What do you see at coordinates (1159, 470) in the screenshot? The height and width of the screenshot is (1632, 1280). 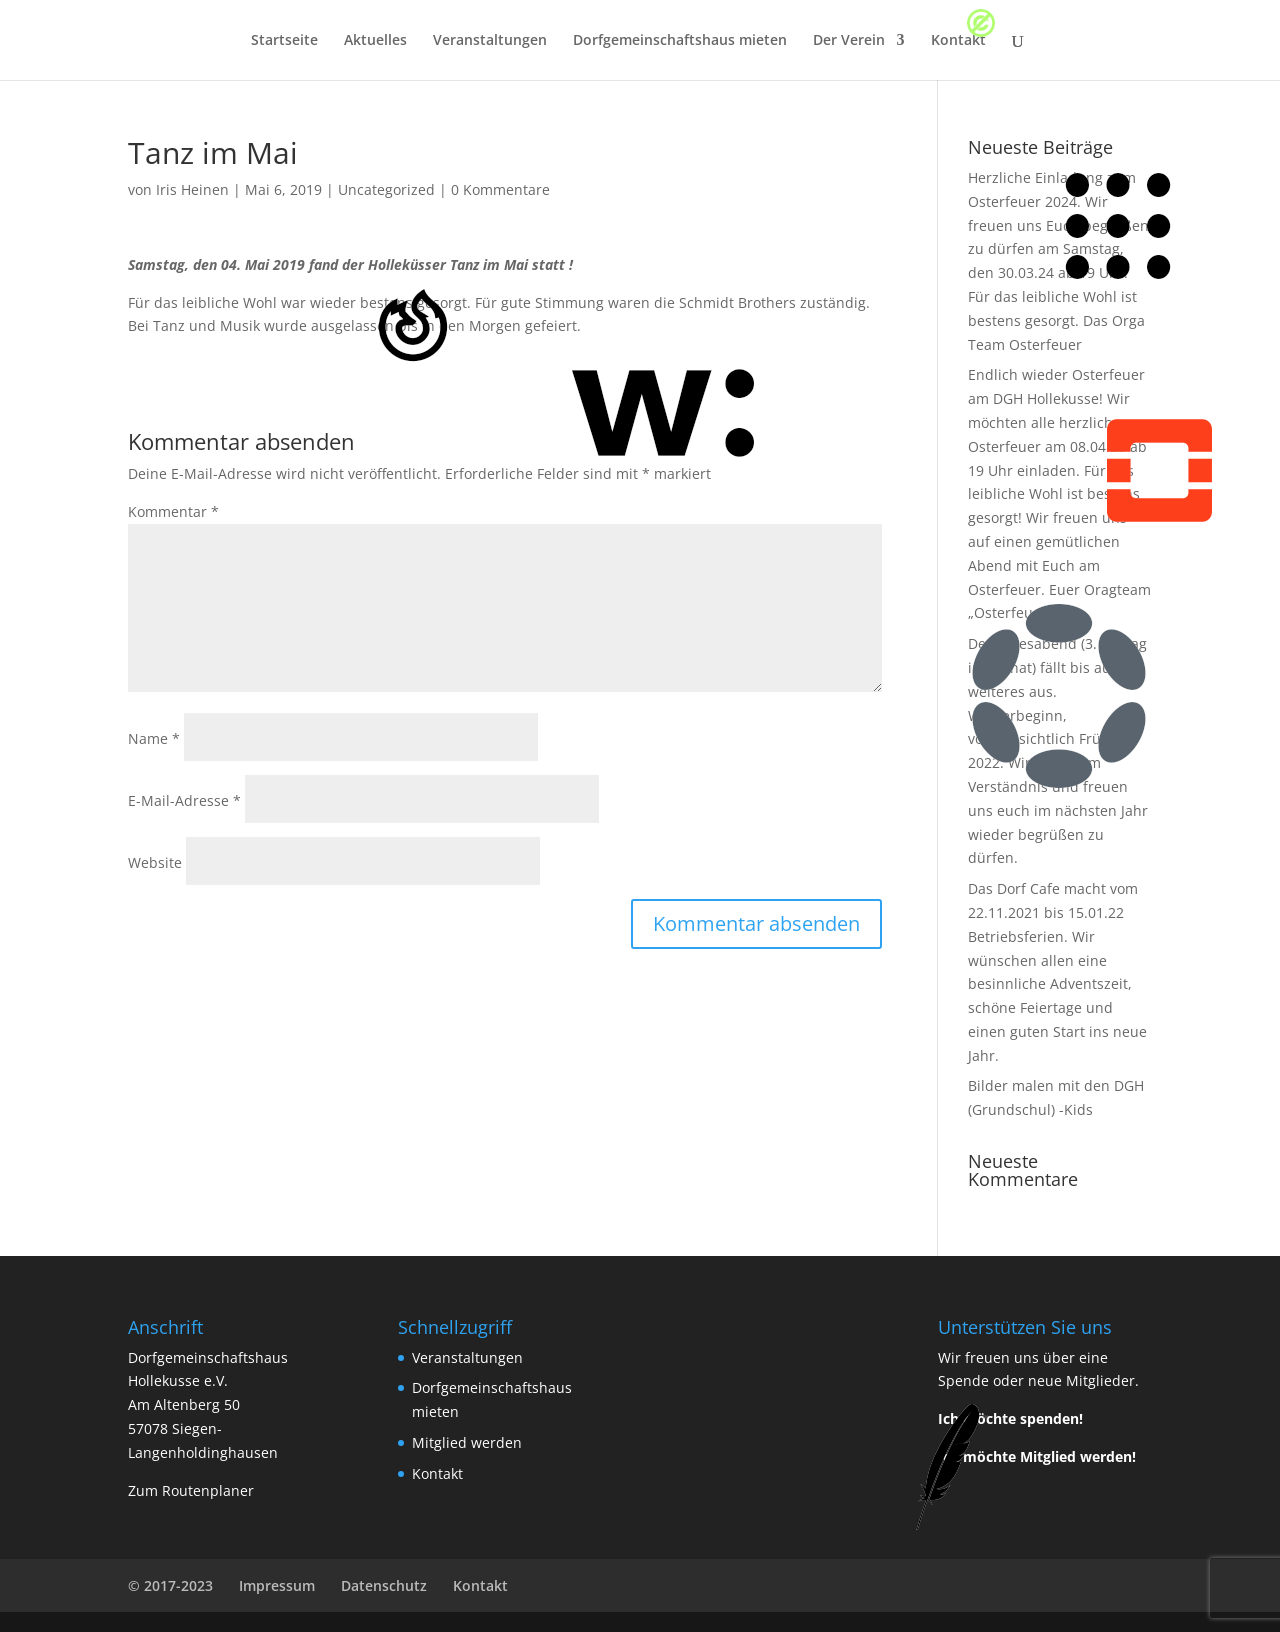 I see `openstack cloud platform logo` at bounding box center [1159, 470].